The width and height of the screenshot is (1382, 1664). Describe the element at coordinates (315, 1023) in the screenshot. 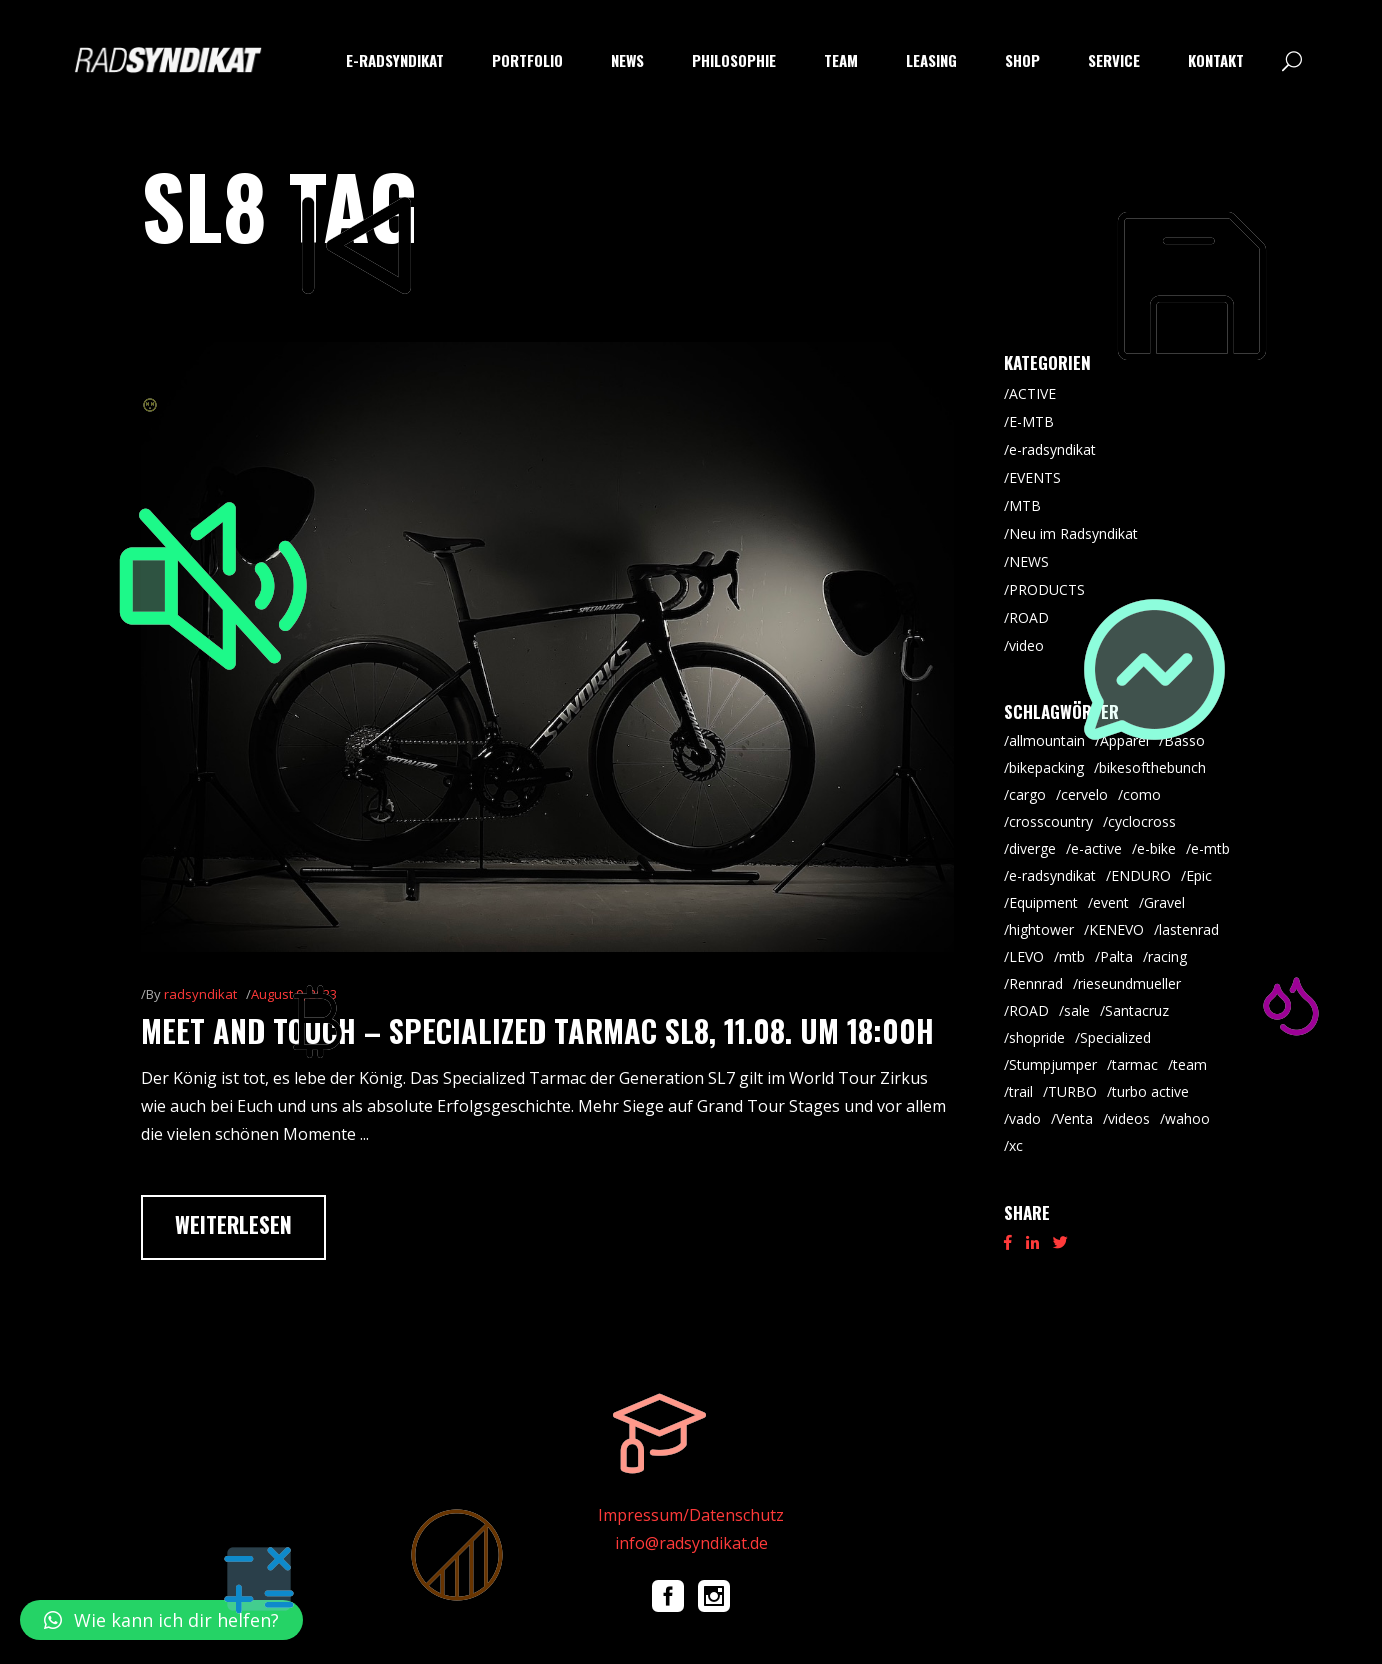

I see `view bitcoin balance or wallet` at that location.